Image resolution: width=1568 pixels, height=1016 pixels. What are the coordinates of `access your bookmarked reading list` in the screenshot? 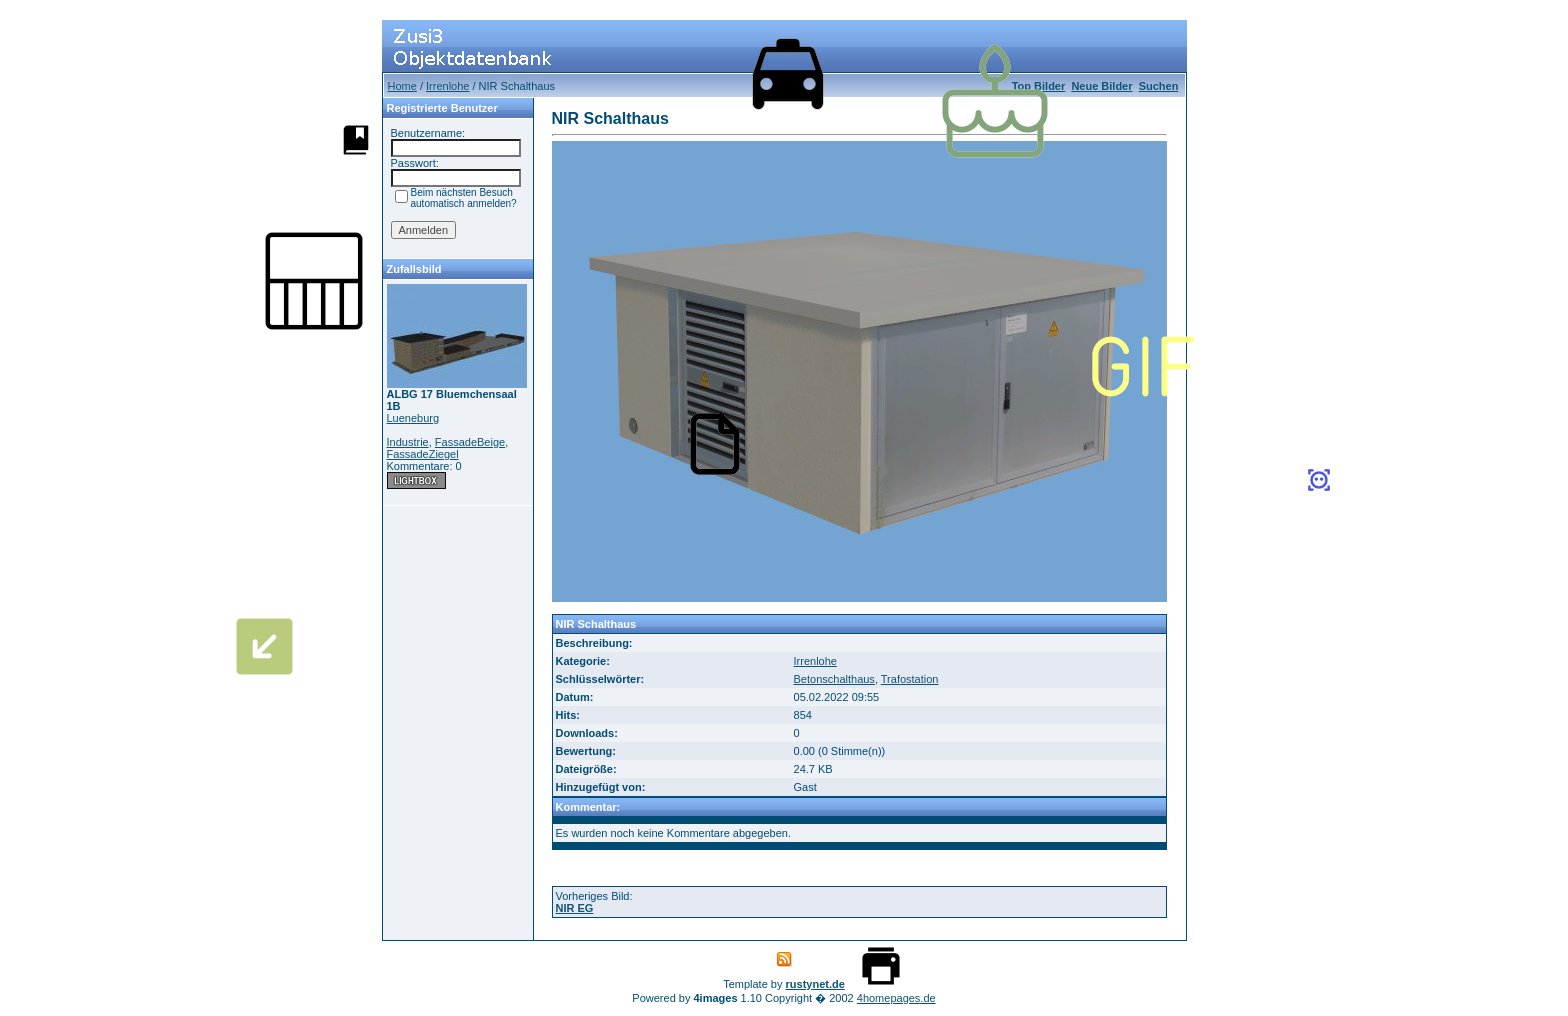 It's located at (356, 140).